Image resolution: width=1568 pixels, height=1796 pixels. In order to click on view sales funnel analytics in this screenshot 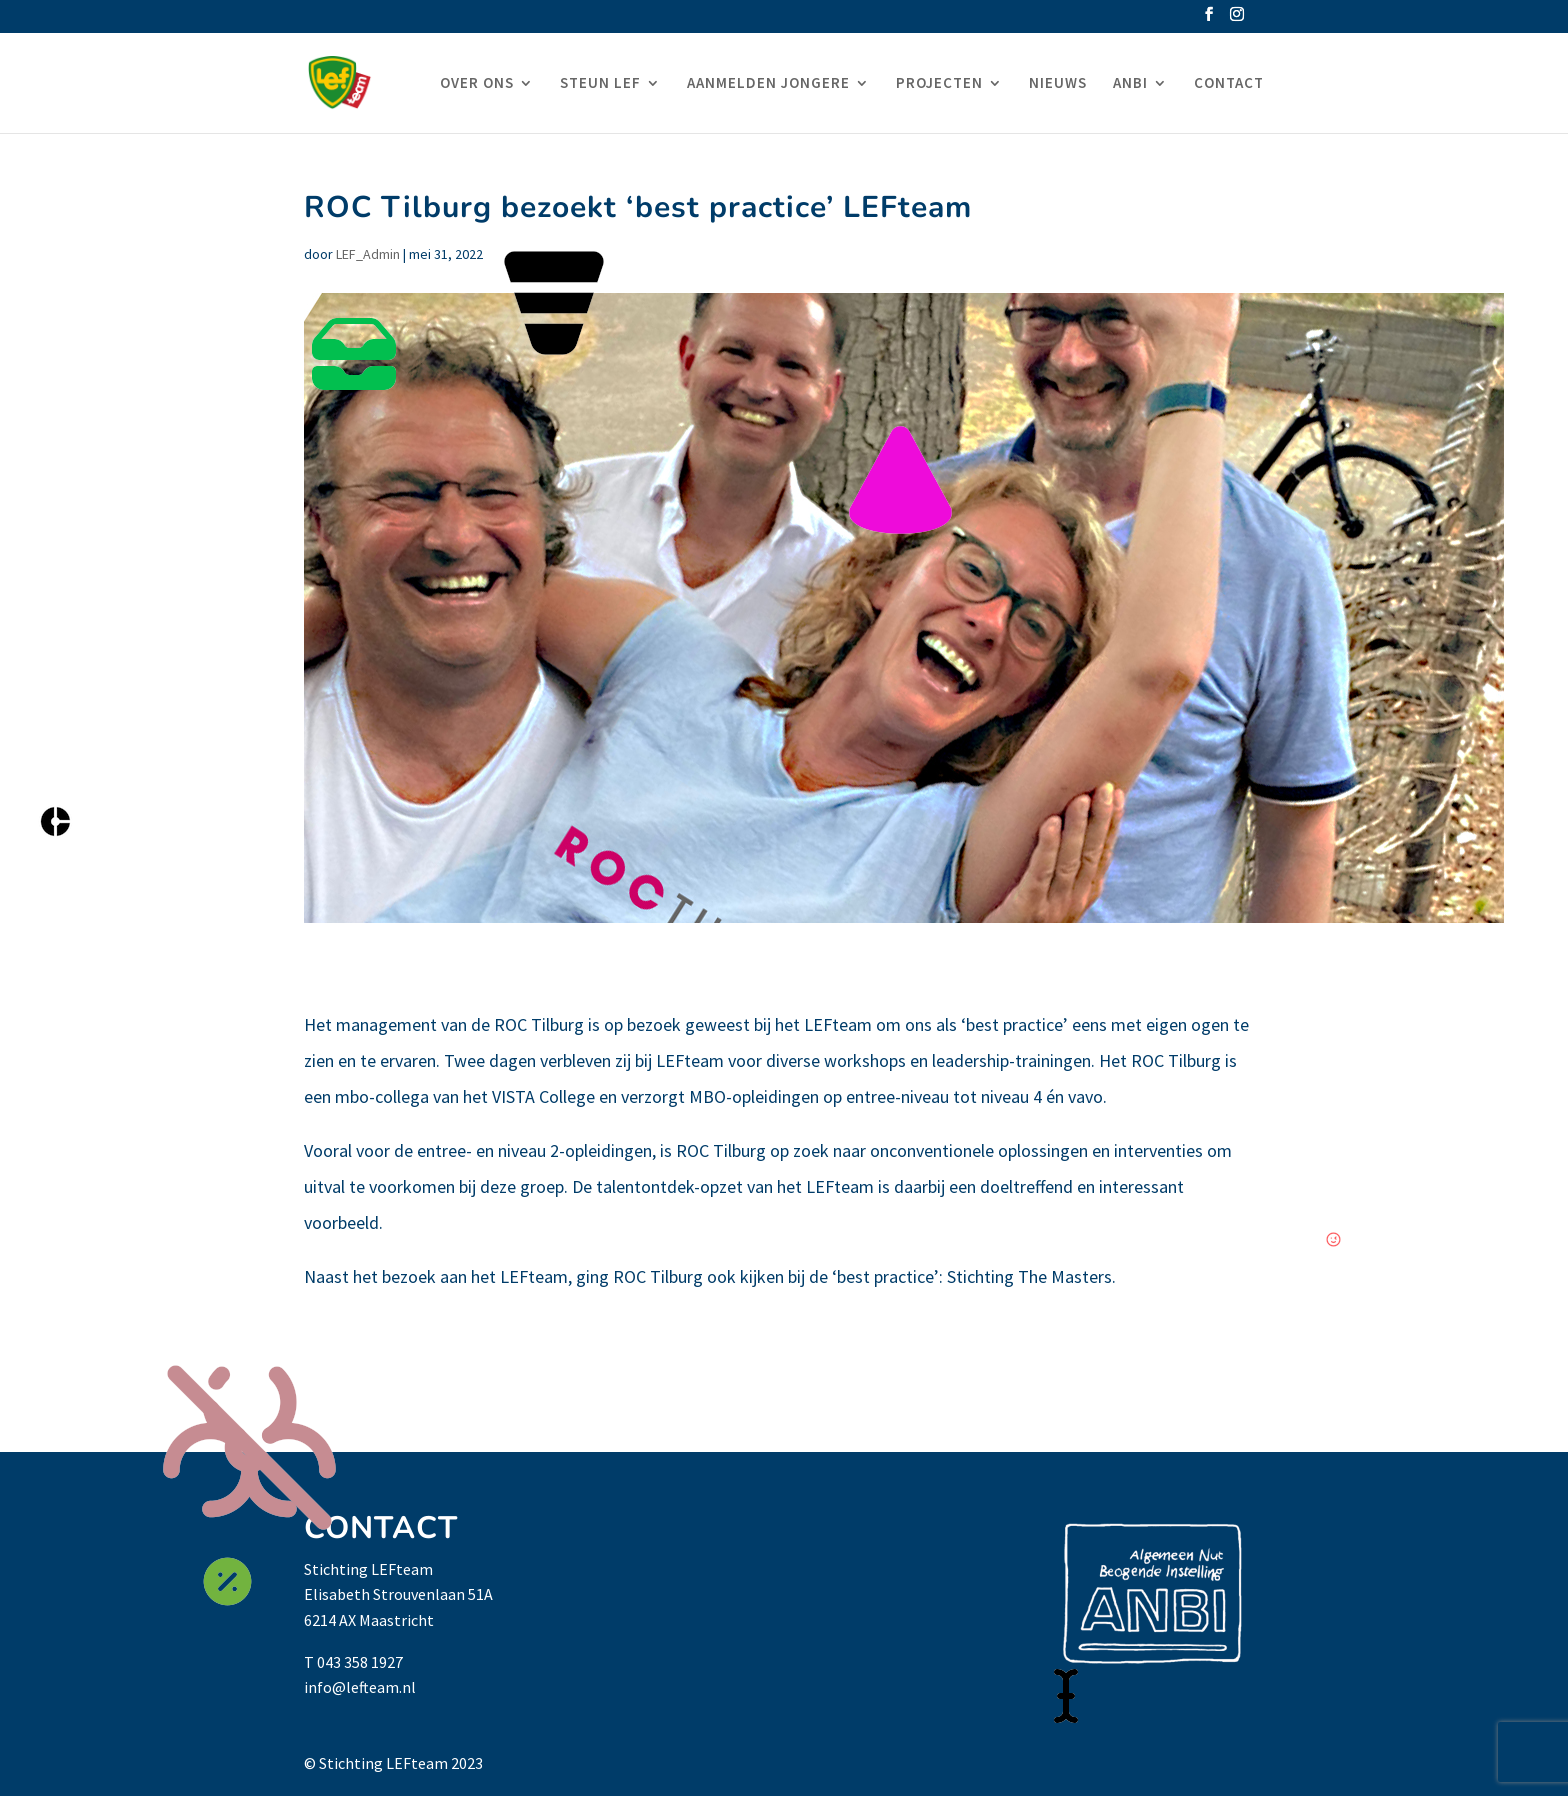, I will do `click(554, 303)`.